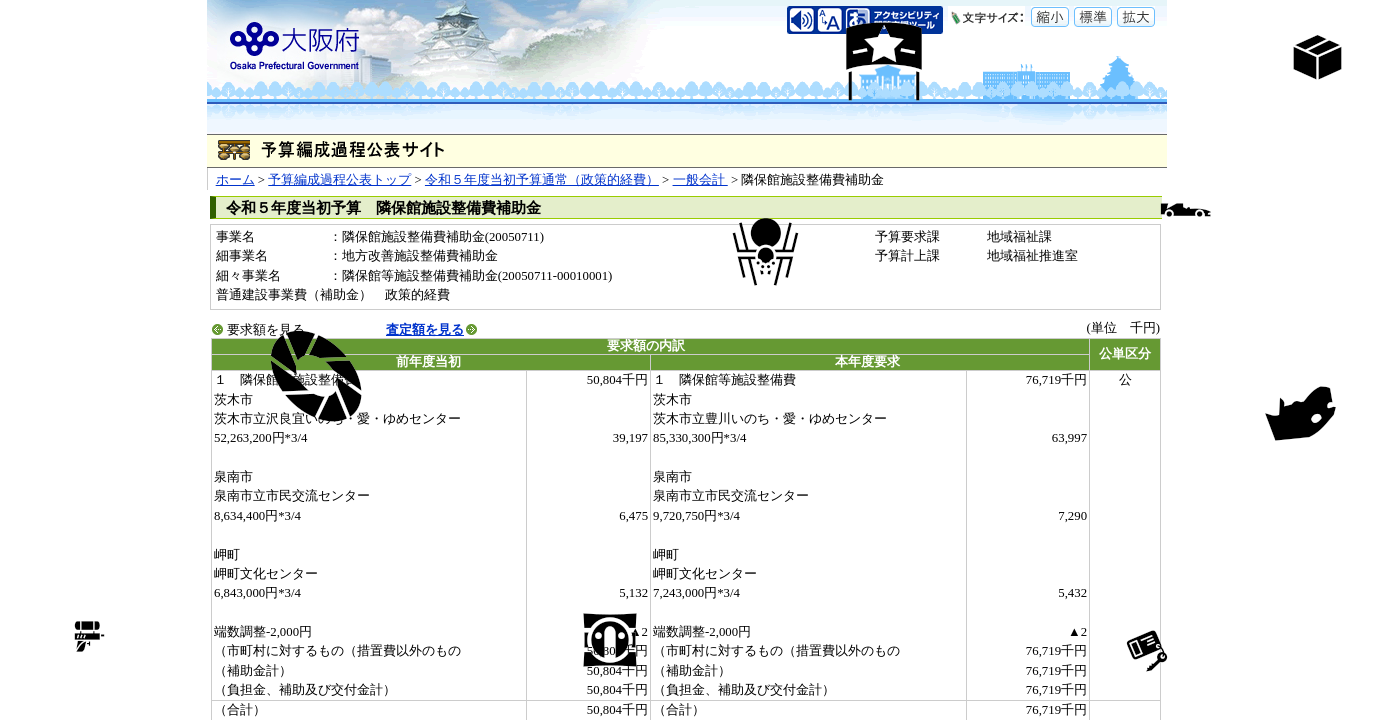 The height and width of the screenshot is (720, 1374). What do you see at coordinates (316, 376) in the screenshot?
I see `adjust camera aperture settings` at bounding box center [316, 376].